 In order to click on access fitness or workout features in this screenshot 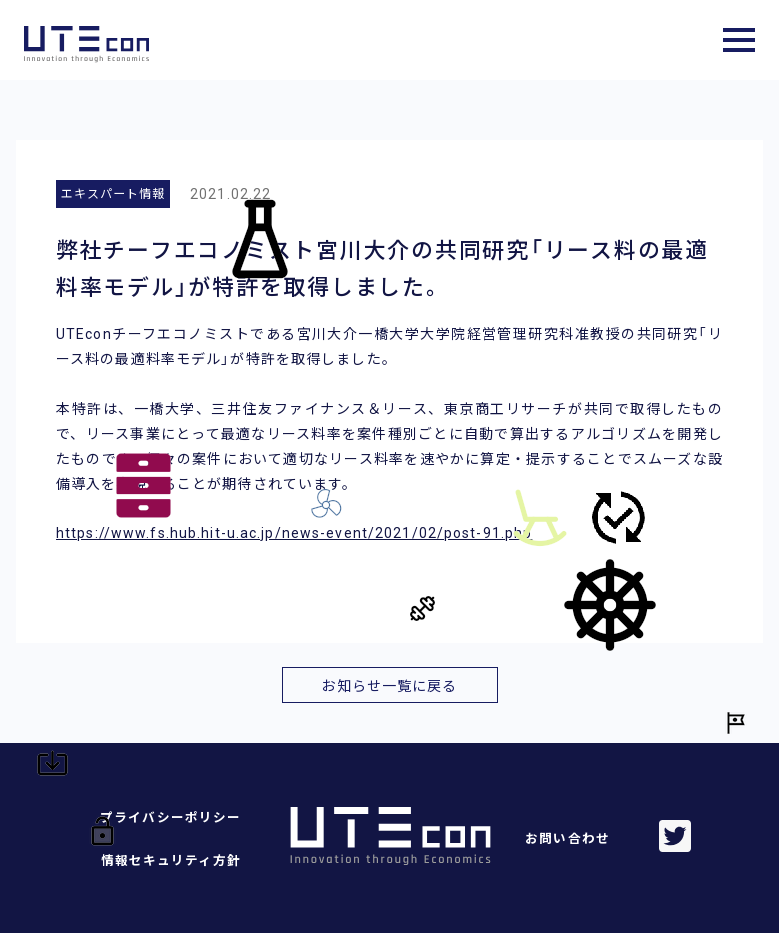, I will do `click(422, 608)`.